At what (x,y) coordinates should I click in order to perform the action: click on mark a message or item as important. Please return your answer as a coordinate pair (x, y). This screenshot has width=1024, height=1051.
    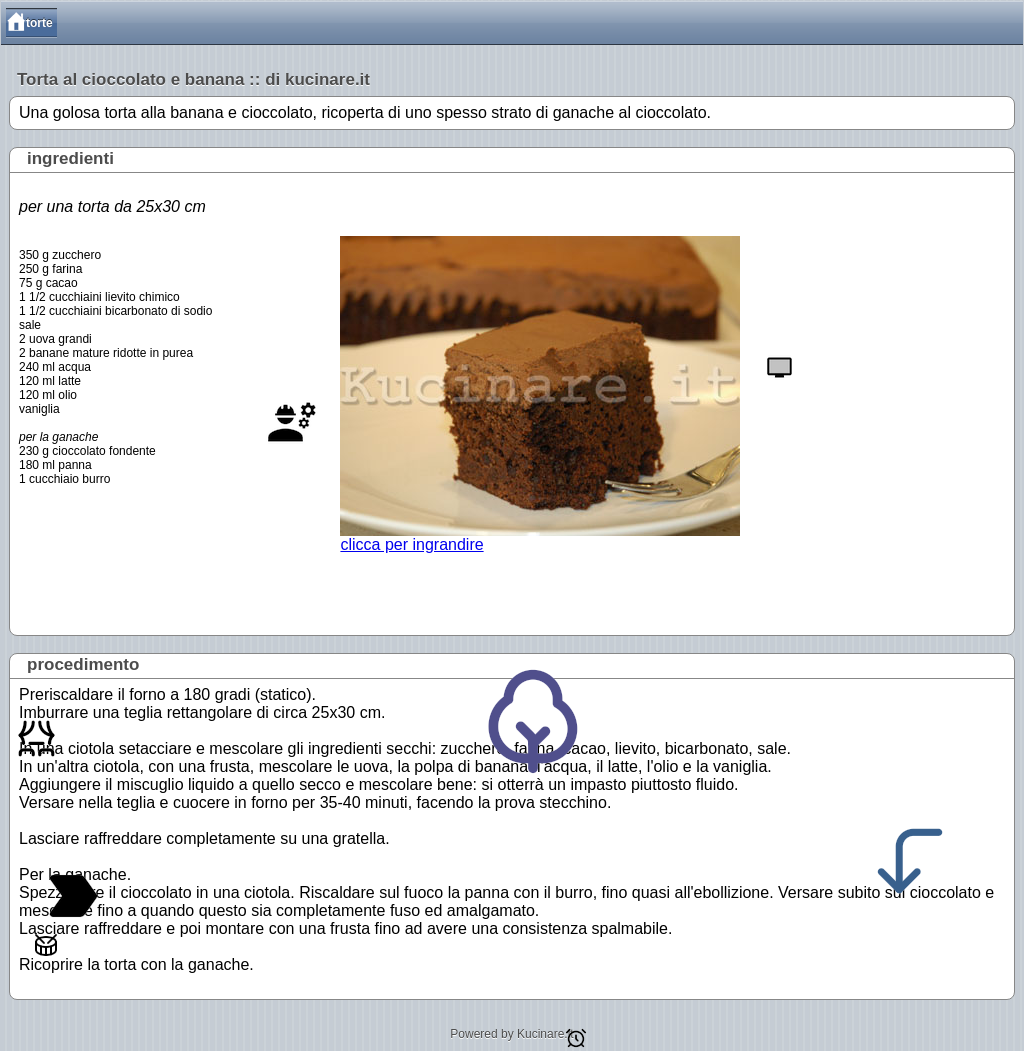
    Looking at the image, I should click on (71, 896).